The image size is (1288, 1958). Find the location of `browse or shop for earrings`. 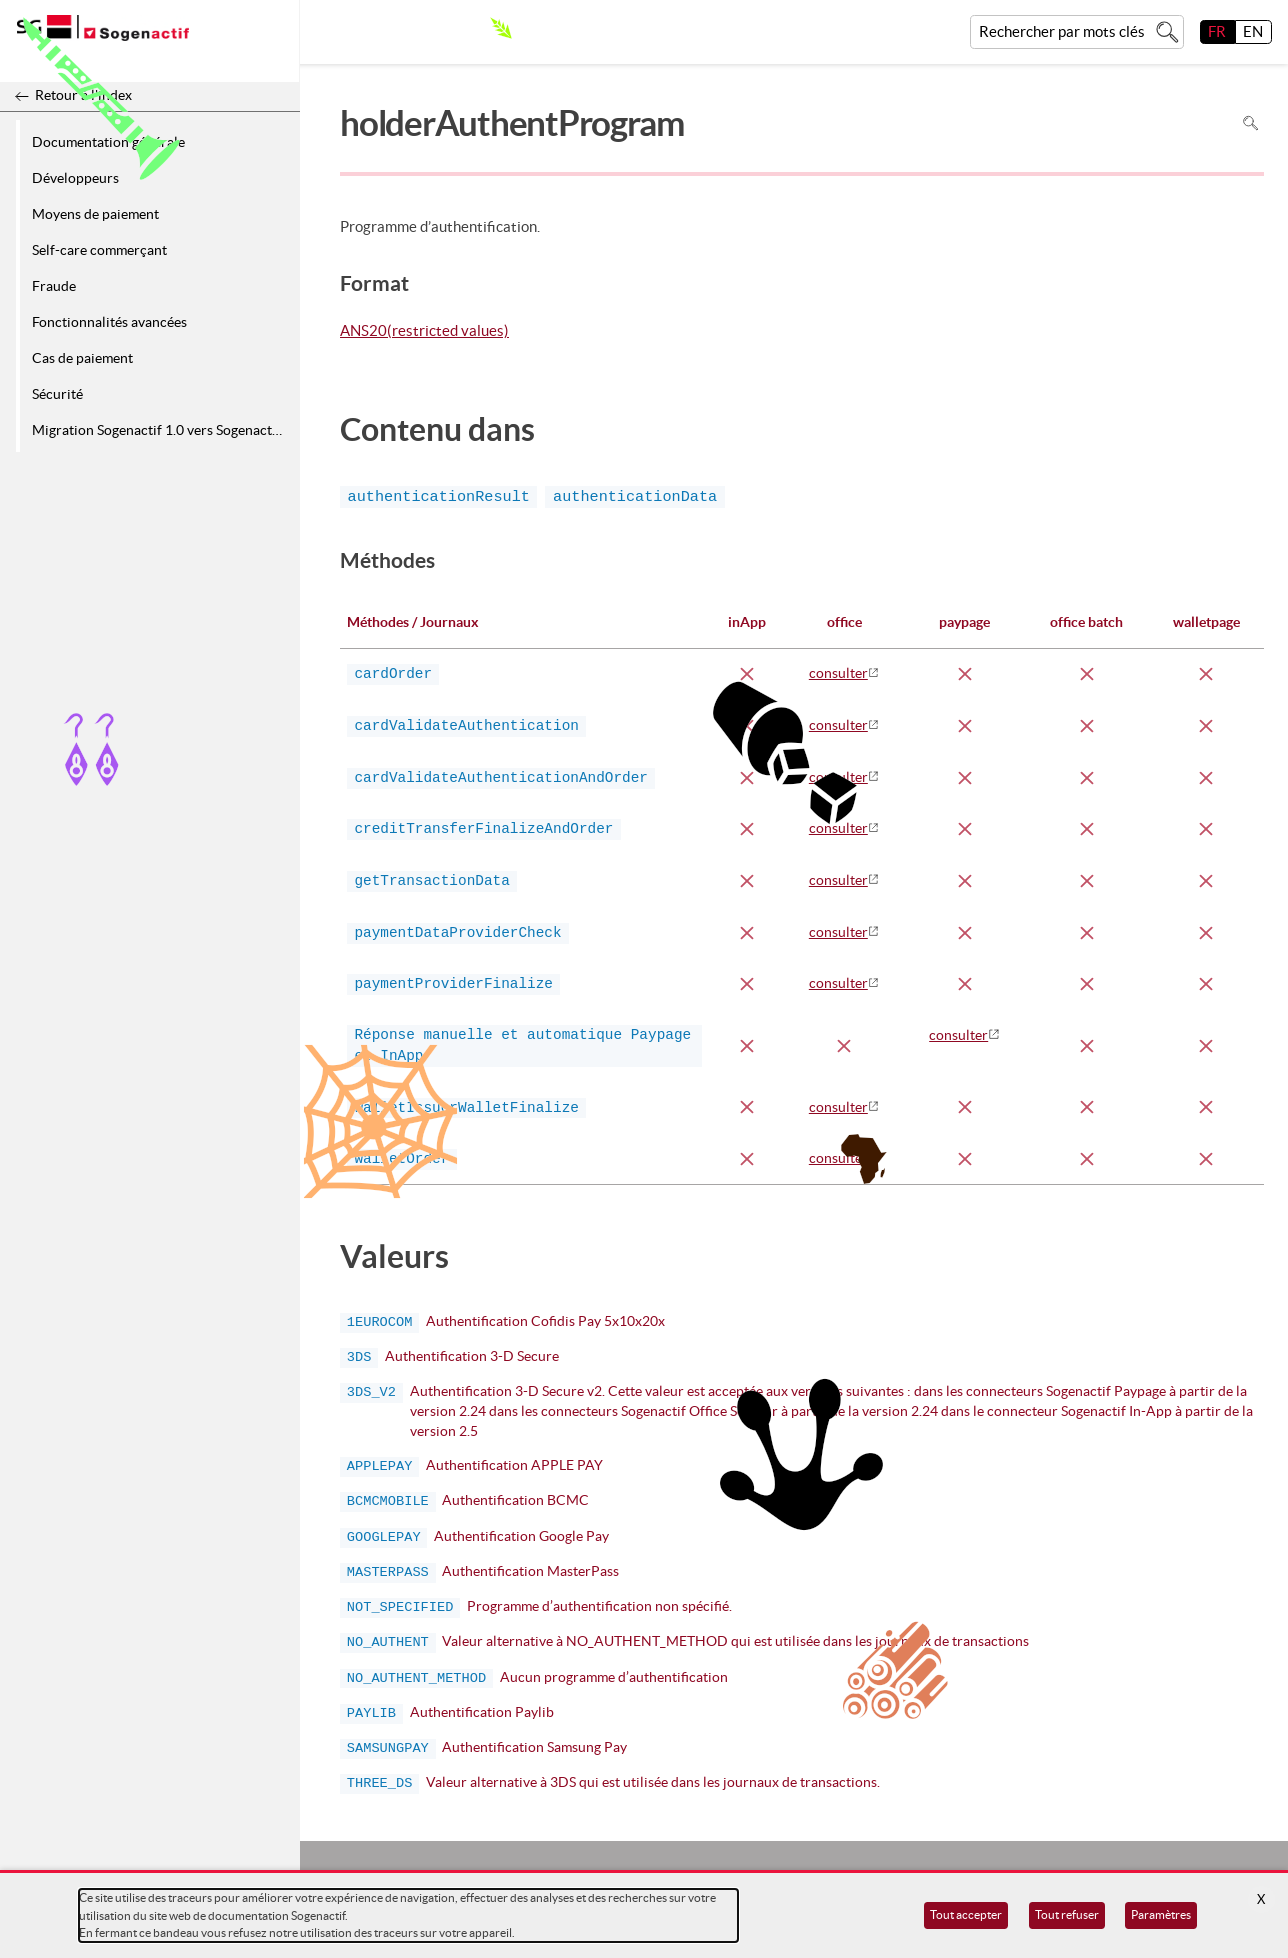

browse or shop for earrings is located at coordinates (91, 748).